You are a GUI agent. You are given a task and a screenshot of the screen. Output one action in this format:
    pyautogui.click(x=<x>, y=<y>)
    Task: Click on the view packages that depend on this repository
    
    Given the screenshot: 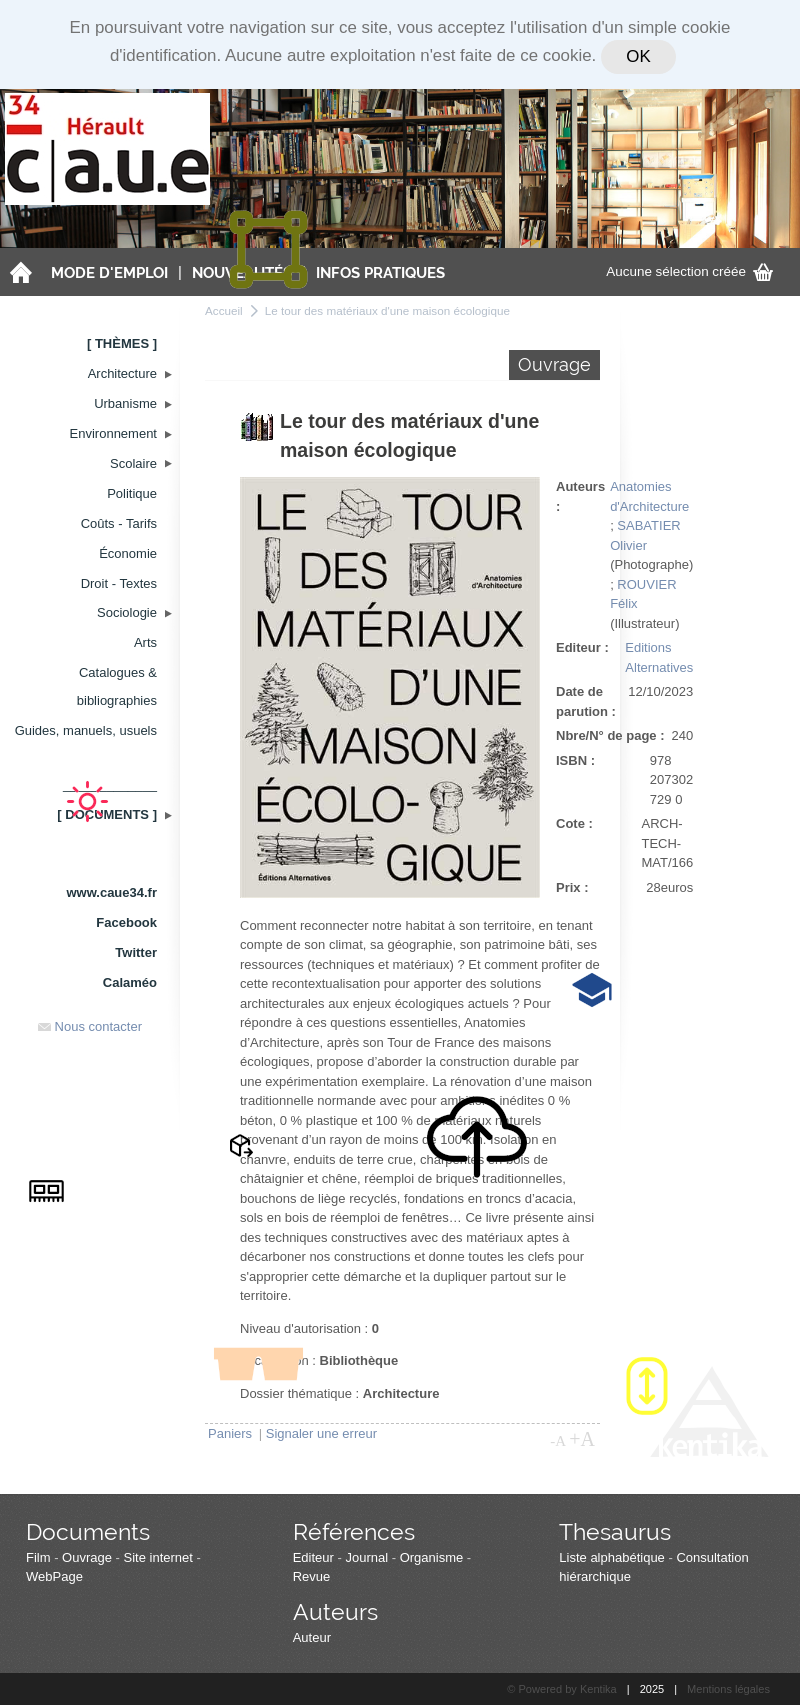 What is the action you would take?
    pyautogui.click(x=241, y=1145)
    